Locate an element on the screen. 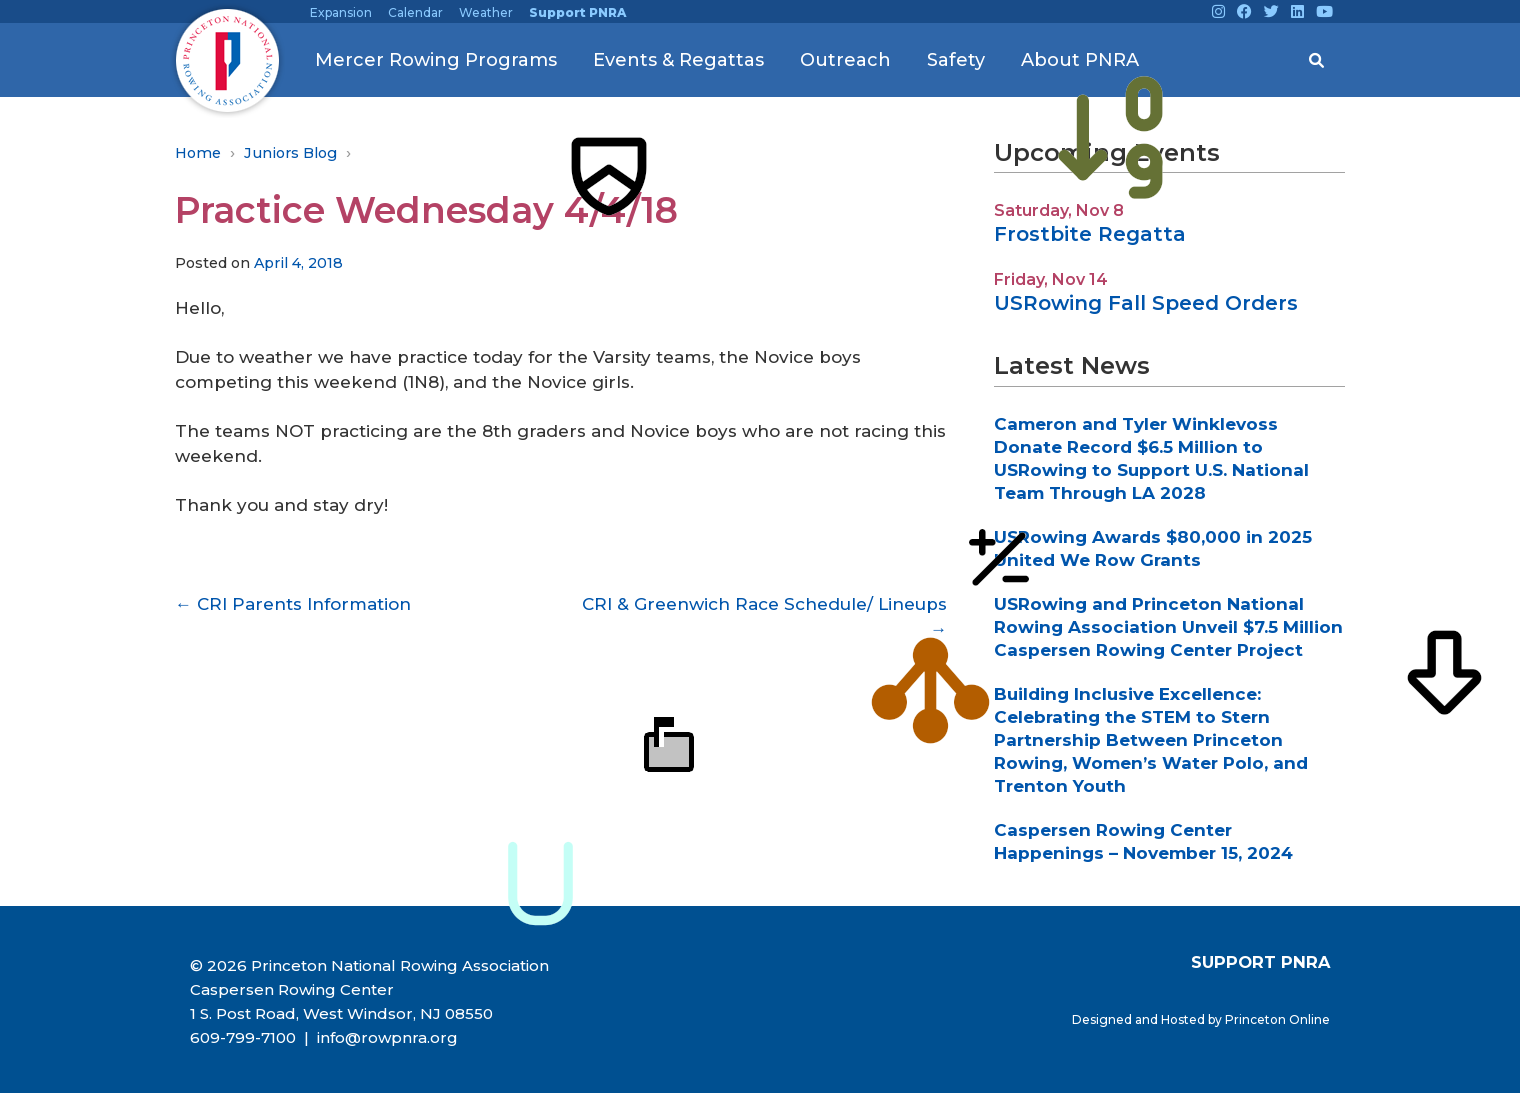 The width and height of the screenshot is (1520, 1093). indicates new mail in your mailbox is located at coordinates (669, 747).